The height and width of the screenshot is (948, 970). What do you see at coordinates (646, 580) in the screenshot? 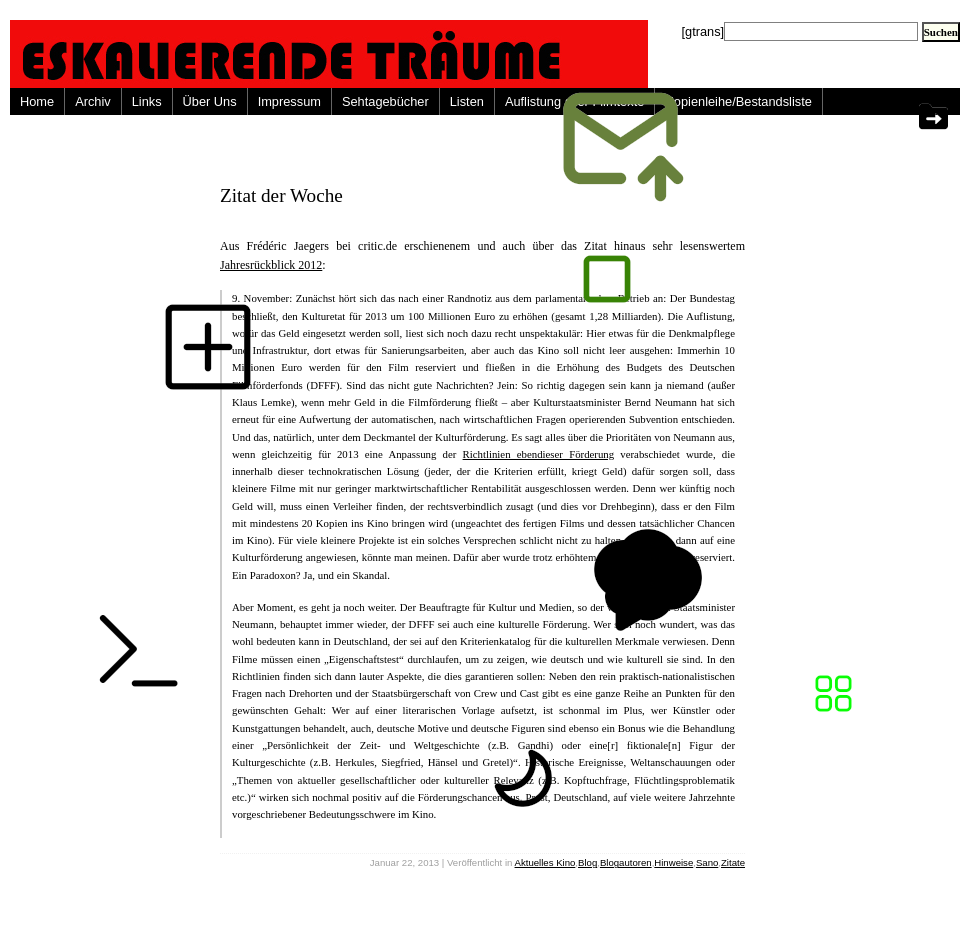
I see `open chat or messaging` at bounding box center [646, 580].